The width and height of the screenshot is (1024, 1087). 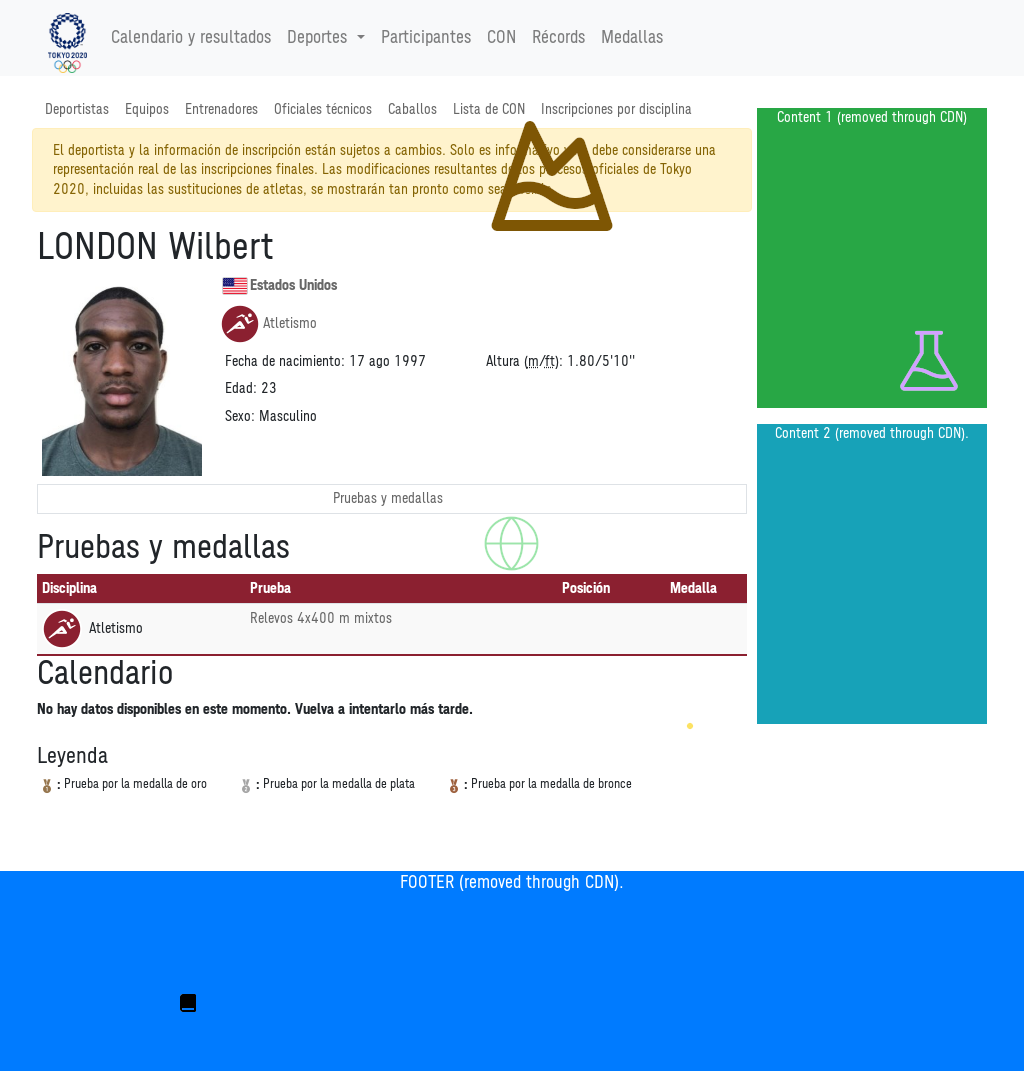 I want to click on open your library or reading list, so click(x=188, y=1003).